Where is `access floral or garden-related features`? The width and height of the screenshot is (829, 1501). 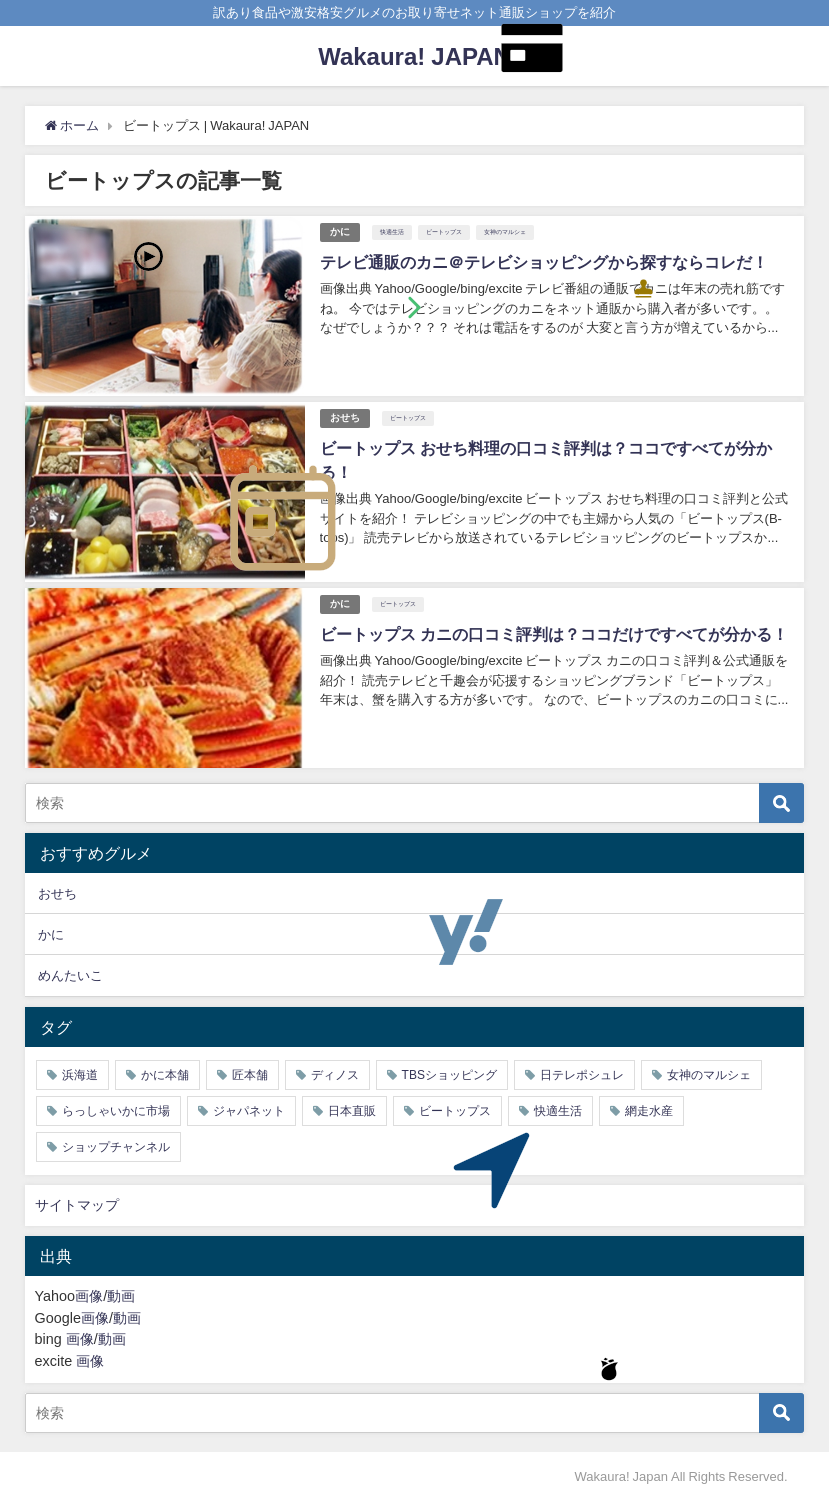 access floral or garden-related features is located at coordinates (609, 1369).